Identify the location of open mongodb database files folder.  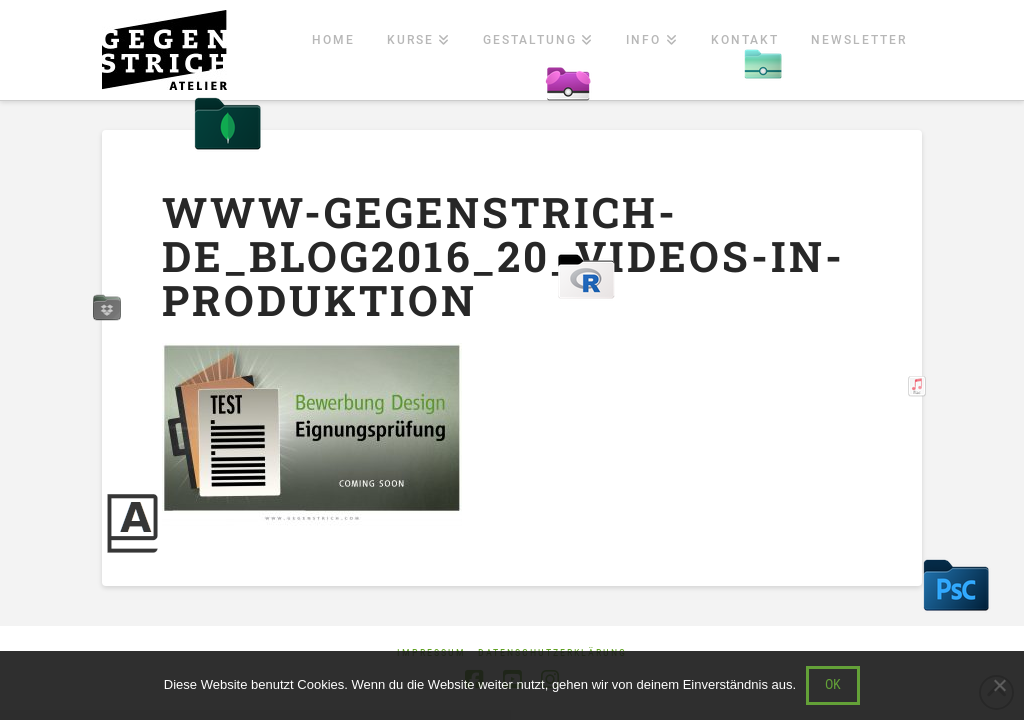
(227, 125).